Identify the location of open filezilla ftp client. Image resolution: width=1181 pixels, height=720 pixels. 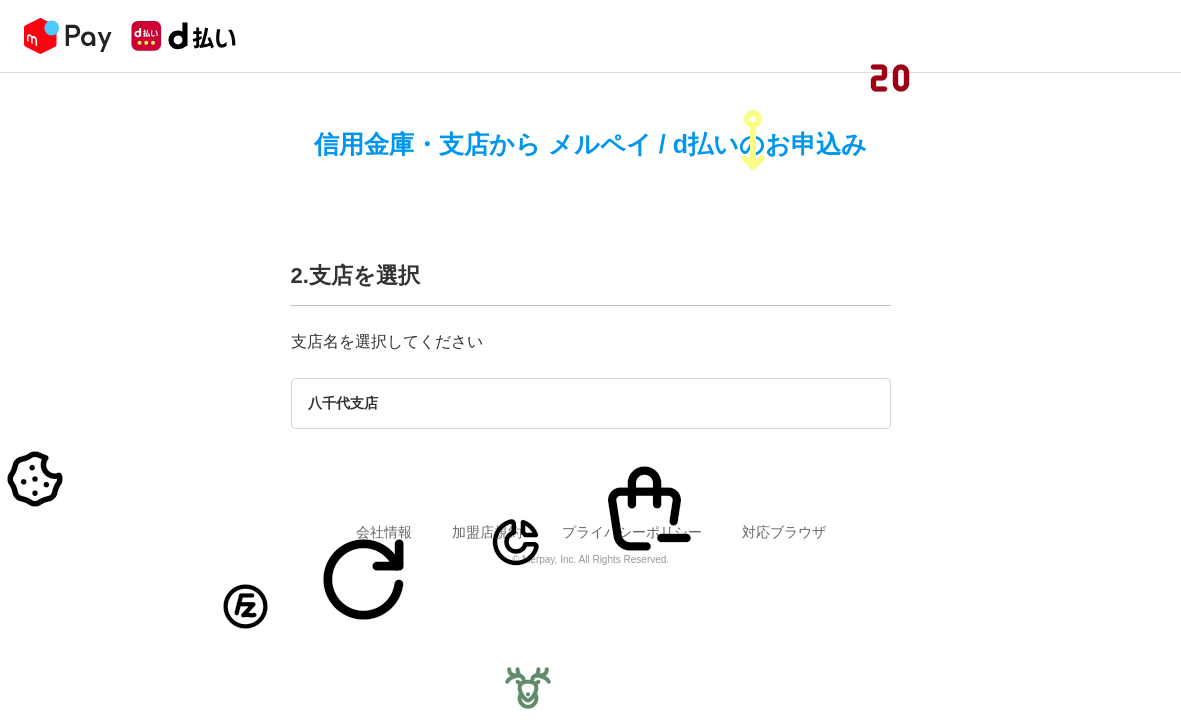
(245, 606).